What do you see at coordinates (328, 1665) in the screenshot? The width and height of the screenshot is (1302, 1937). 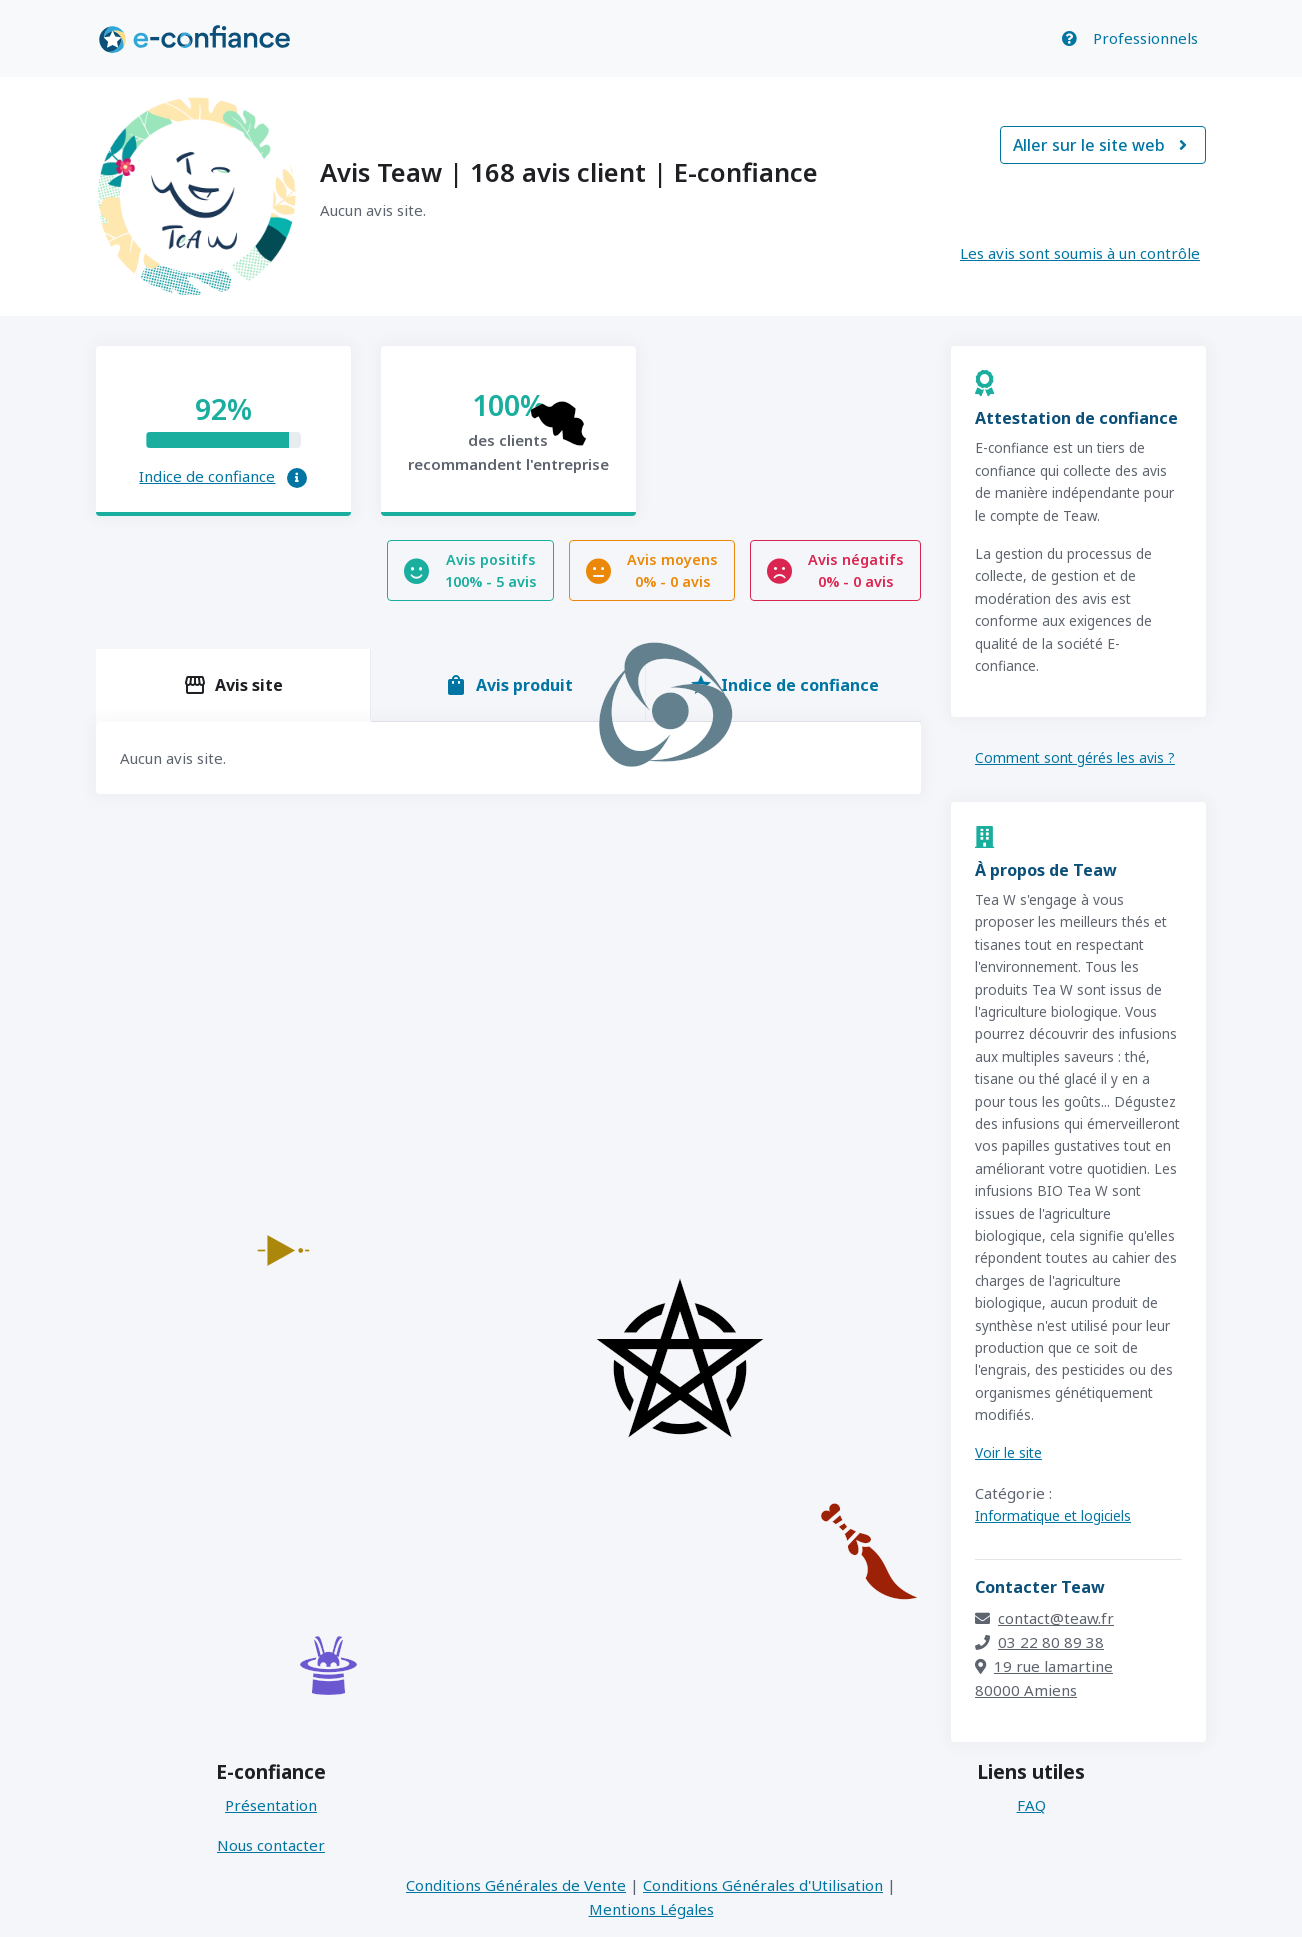 I see `access magic or special effects features` at bounding box center [328, 1665].